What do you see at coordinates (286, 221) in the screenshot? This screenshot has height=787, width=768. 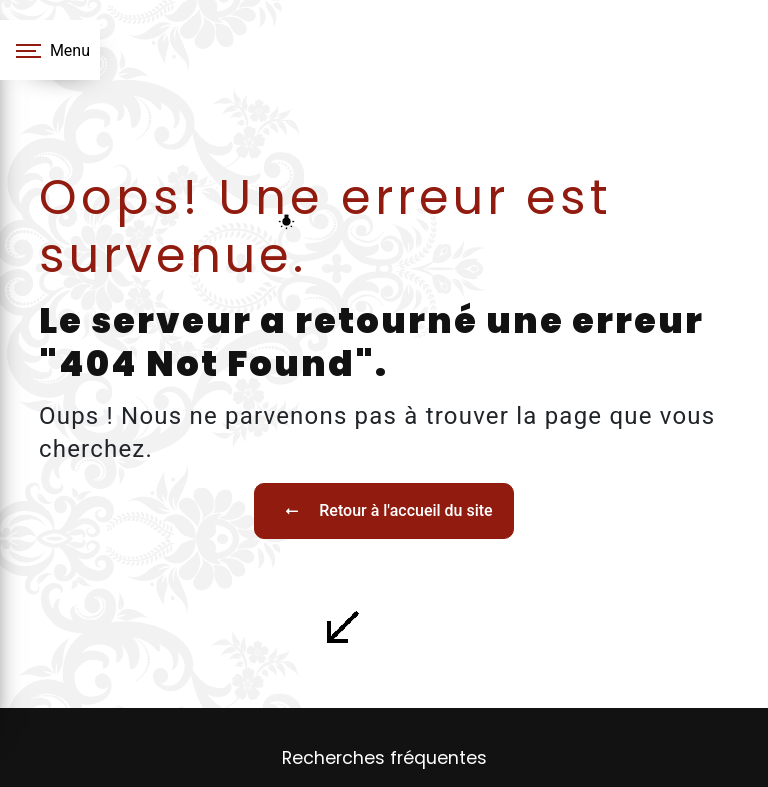 I see `adjust incandescent light settings` at bounding box center [286, 221].